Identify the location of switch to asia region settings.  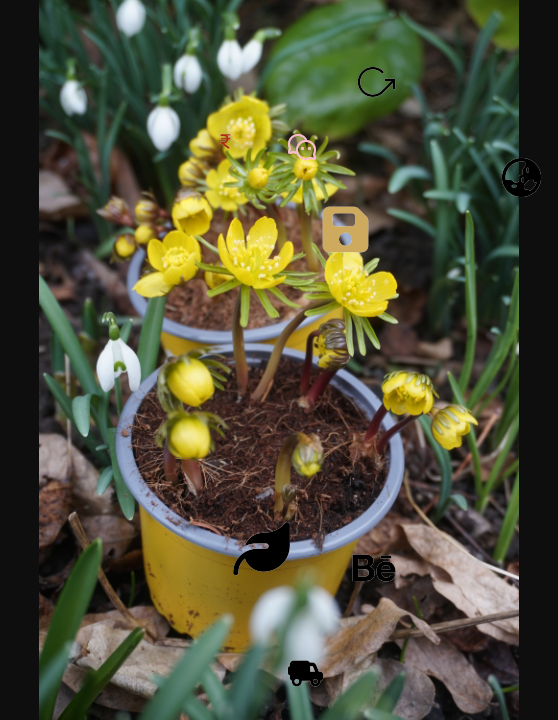
(521, 177).